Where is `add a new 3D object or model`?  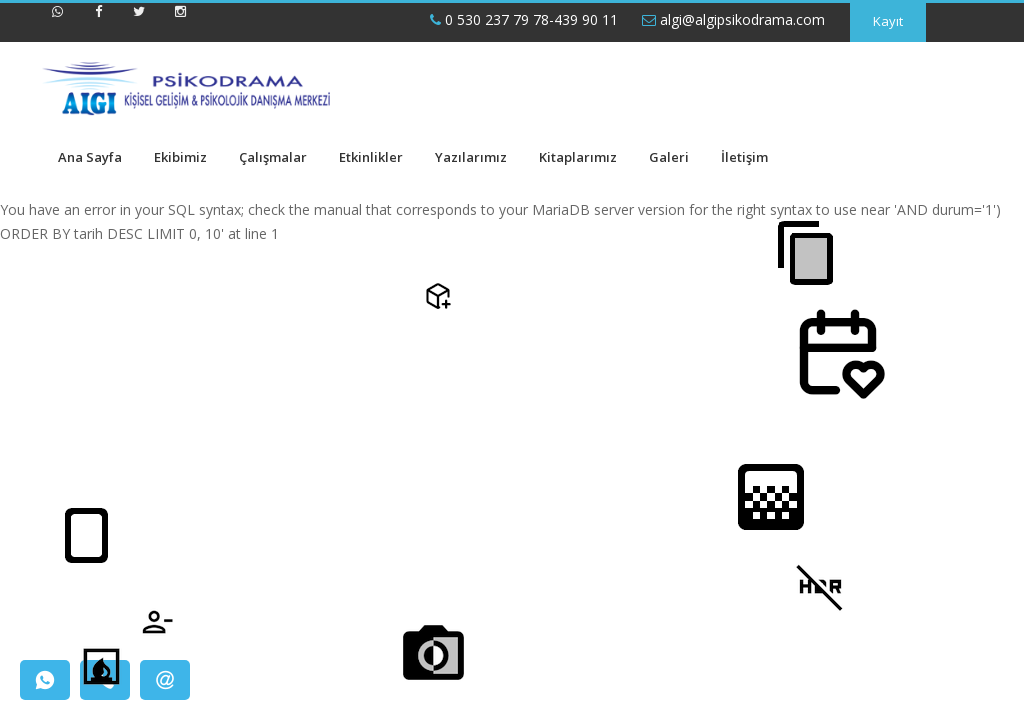
add a new 3D object or model is located at coordinates (438, 296).